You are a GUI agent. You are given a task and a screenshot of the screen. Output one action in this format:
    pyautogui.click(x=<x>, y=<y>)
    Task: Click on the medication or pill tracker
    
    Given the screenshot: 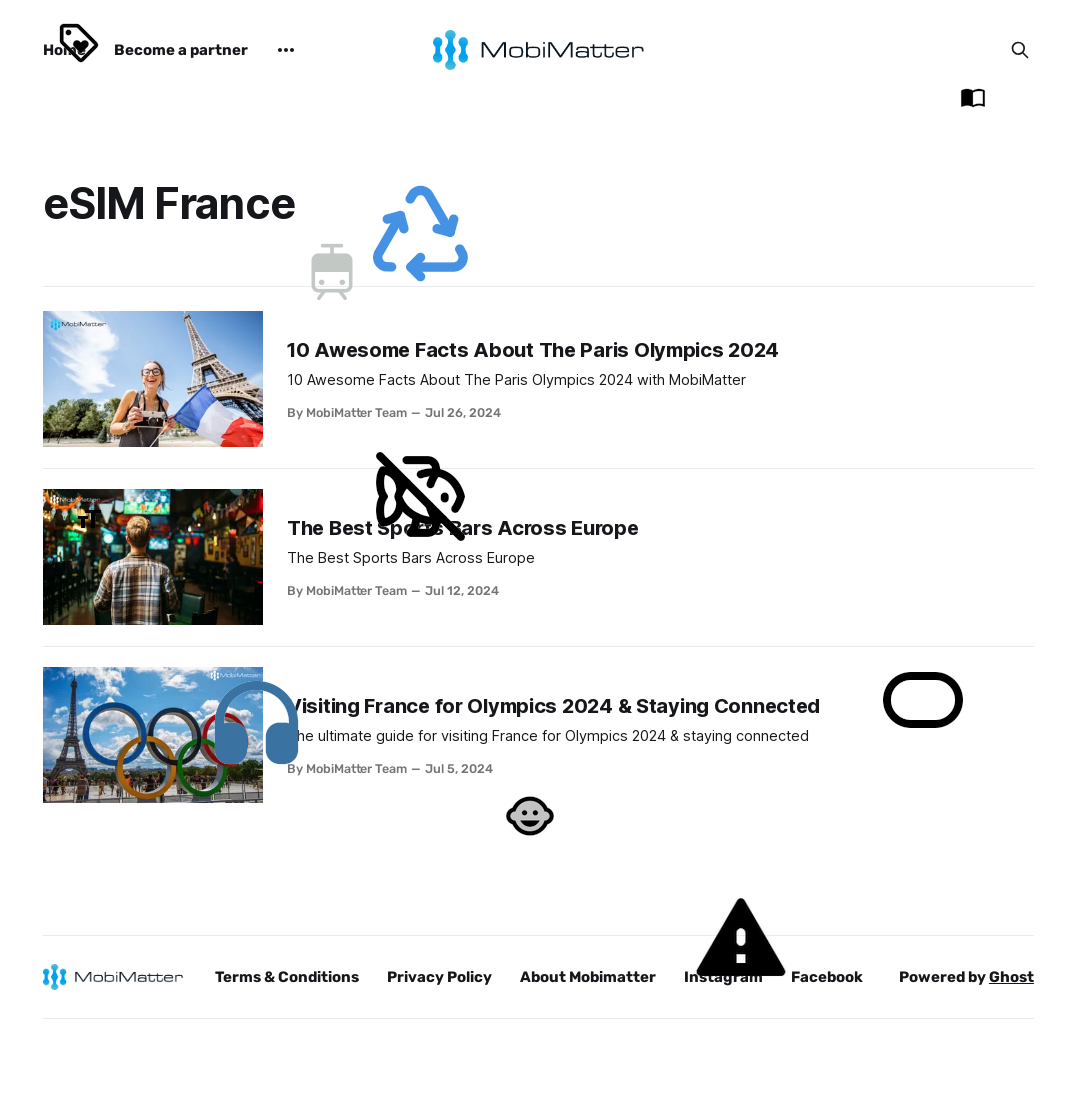 What is the action you would take?
    pyautogui.click(x=923, y=700)
    